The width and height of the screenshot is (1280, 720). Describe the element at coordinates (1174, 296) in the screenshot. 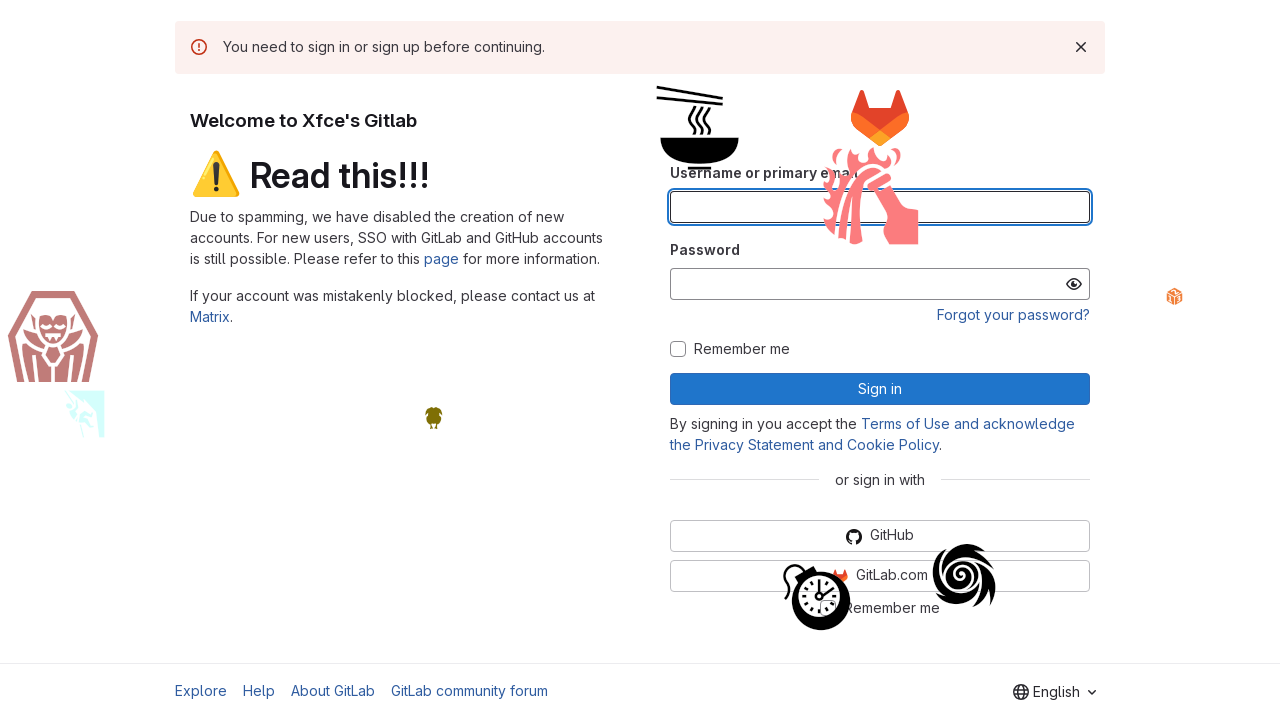

I see `roll dice or generate random number` at that location.